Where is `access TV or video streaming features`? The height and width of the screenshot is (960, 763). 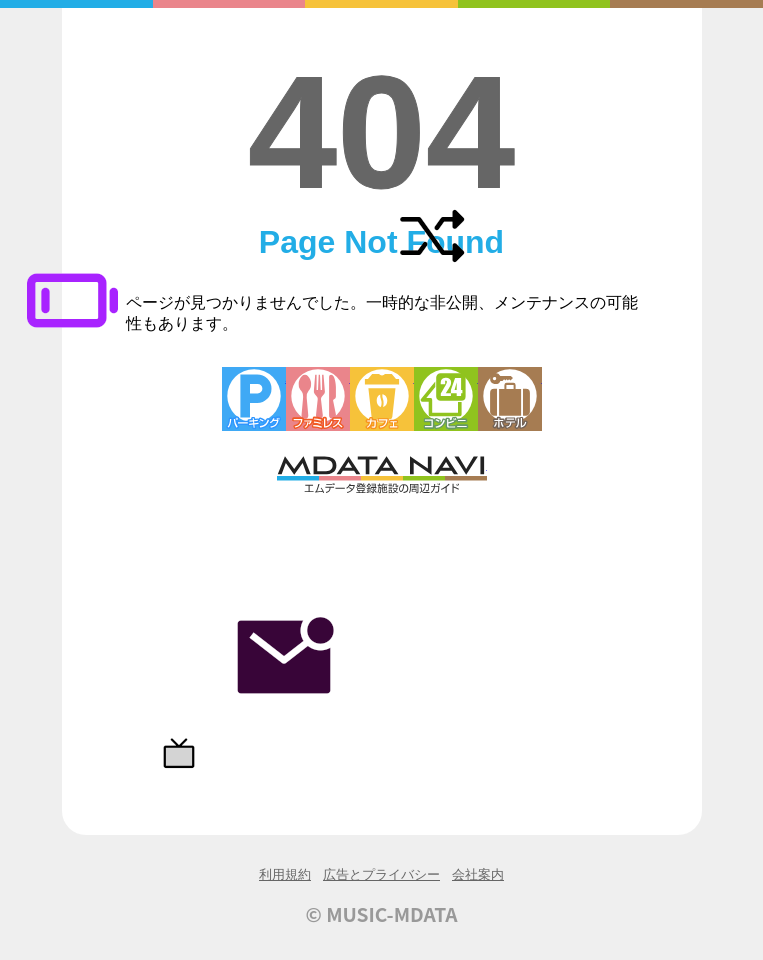
access TV or video streaming features is located at coordinates (179, 755).